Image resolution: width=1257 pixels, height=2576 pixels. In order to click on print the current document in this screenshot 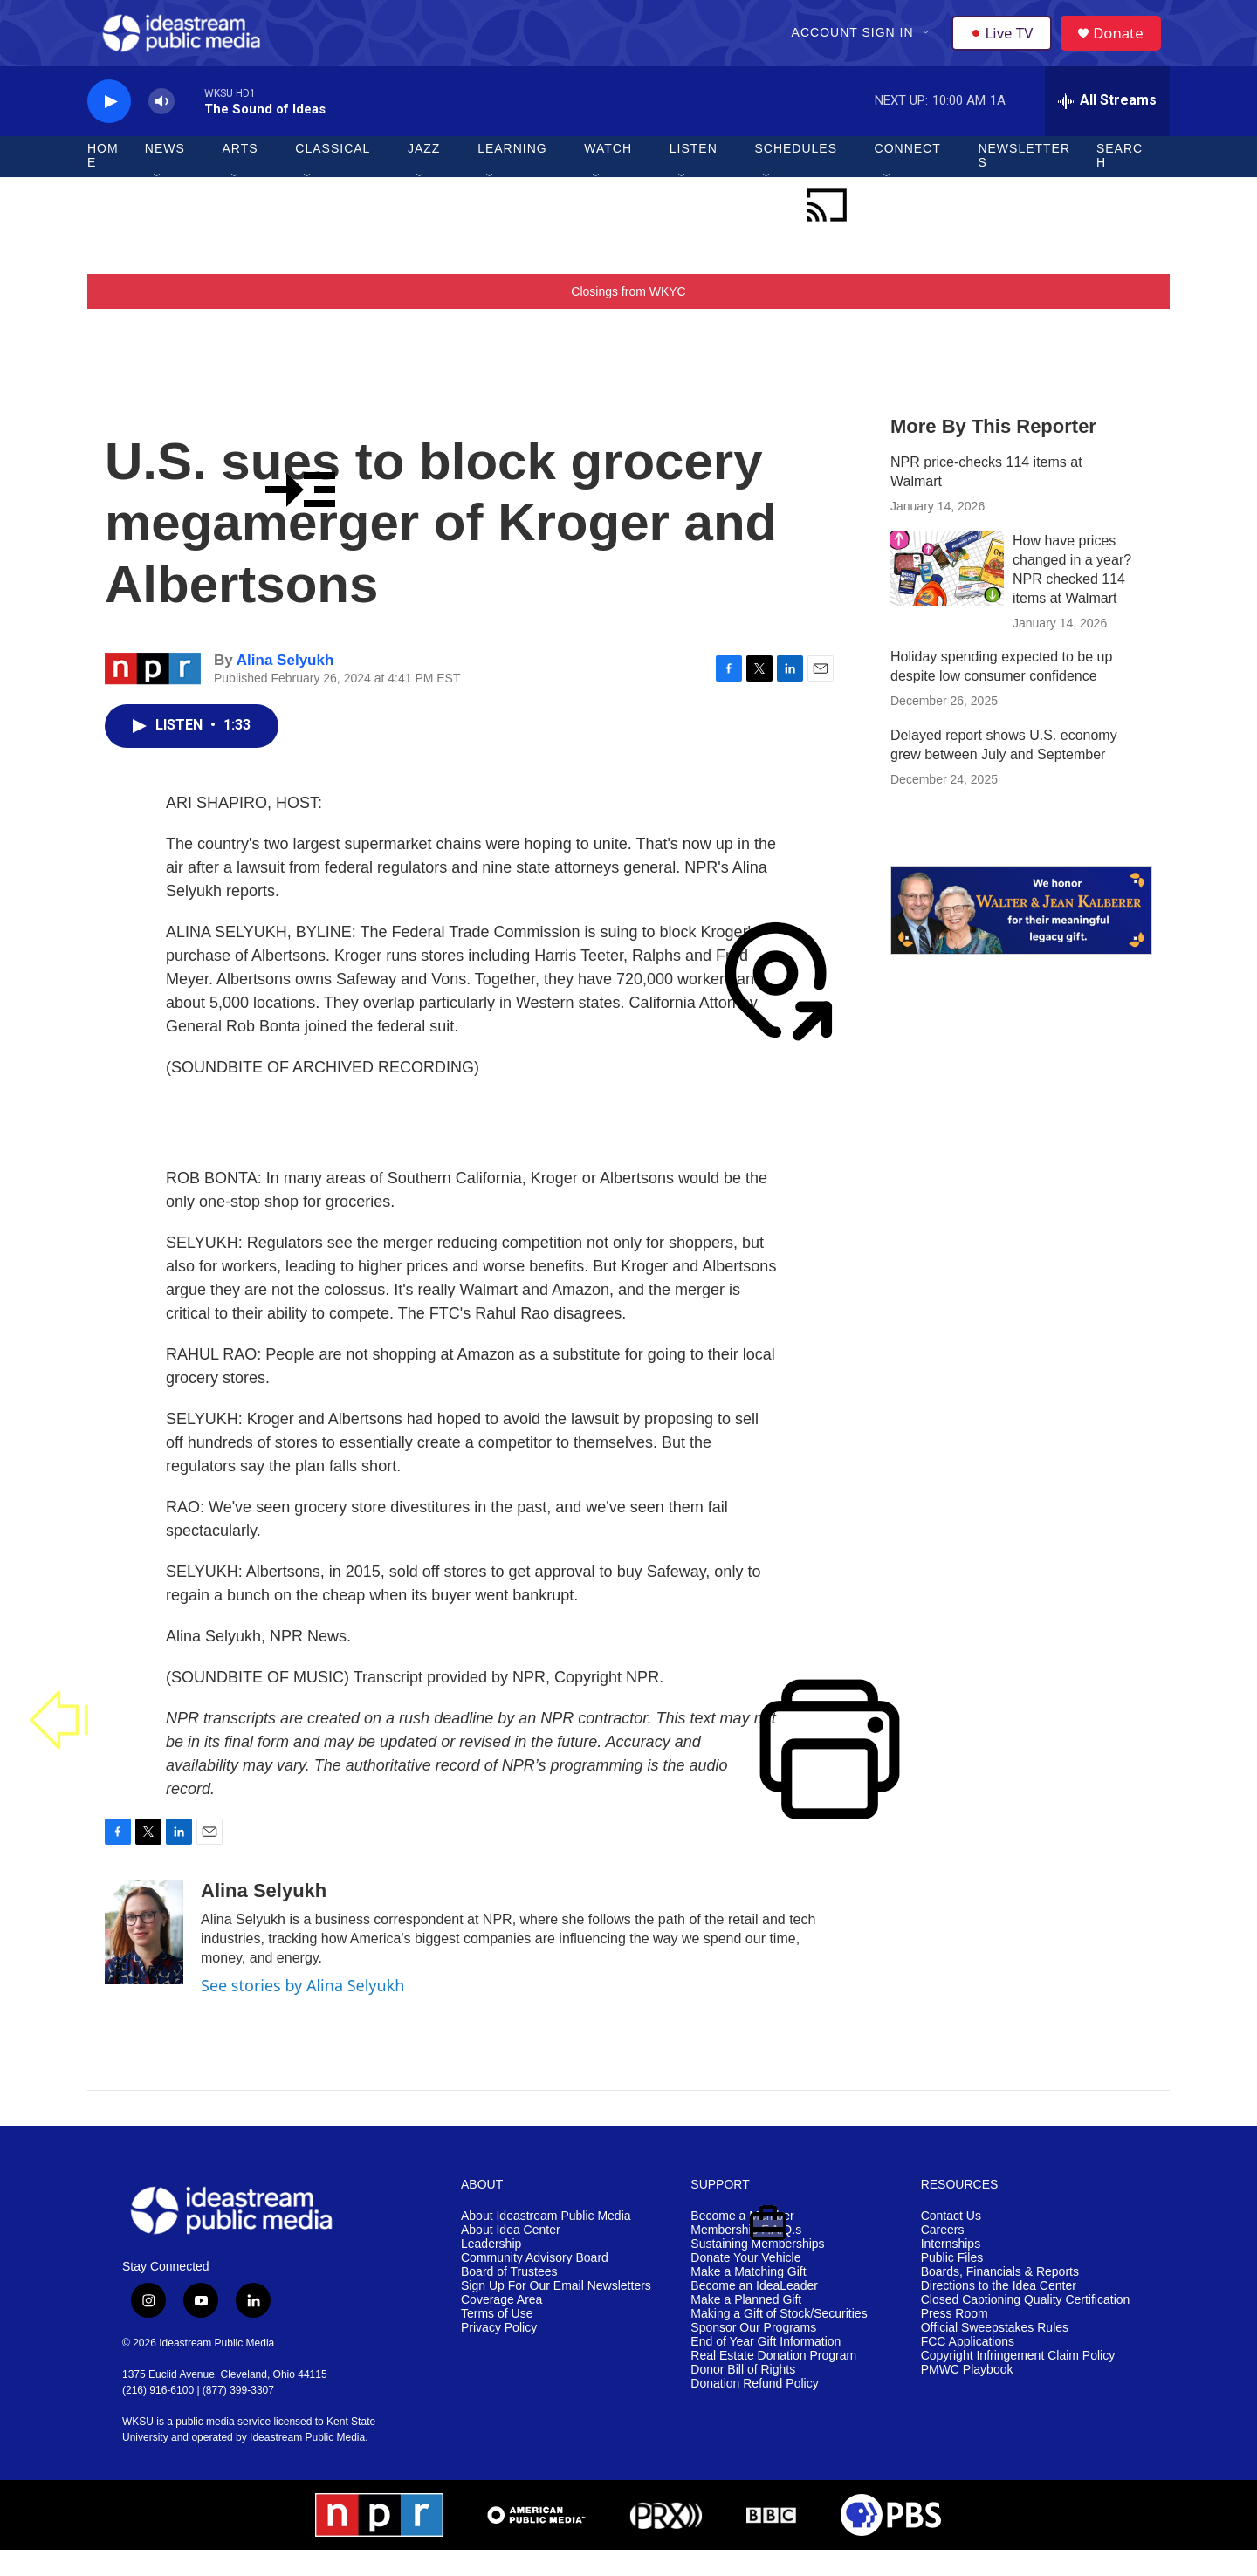, I will do `click(829, 1749)`.